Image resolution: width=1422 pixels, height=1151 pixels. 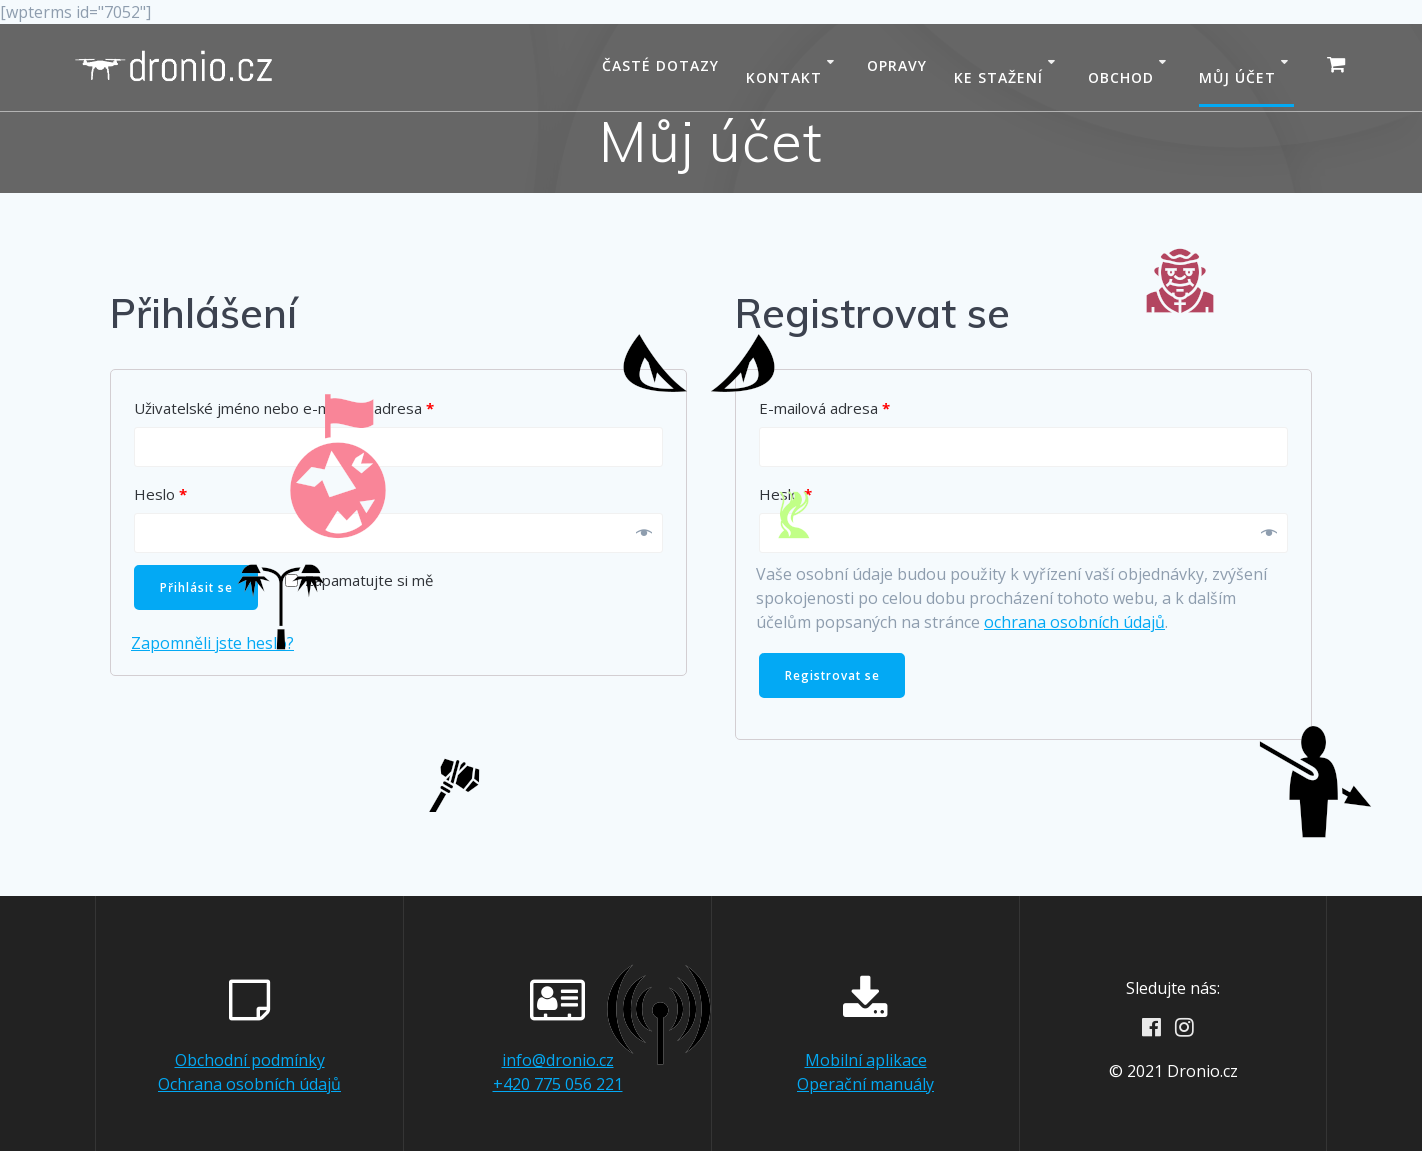 I want to click on indicates active signal or broadcast status, so click(x=659, y=1012).